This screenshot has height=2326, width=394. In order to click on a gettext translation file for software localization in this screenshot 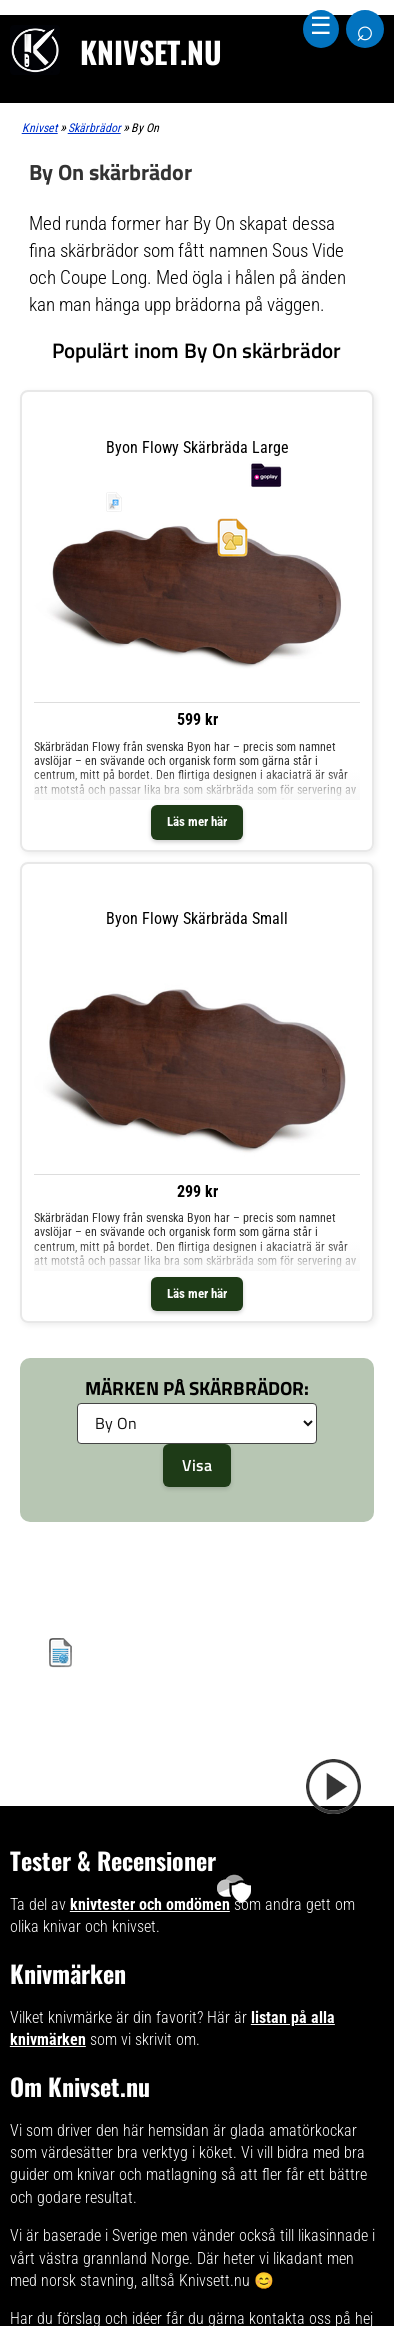, I will do `click(114, 502)`.